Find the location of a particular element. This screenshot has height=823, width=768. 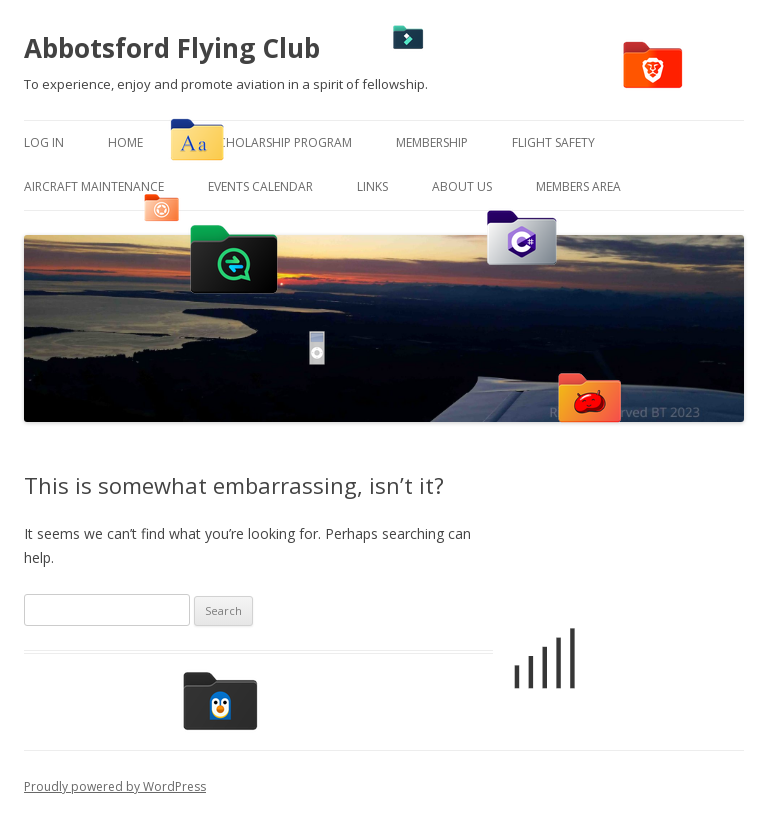

open wondershare filmora project files is located at coordinates (408, 38).